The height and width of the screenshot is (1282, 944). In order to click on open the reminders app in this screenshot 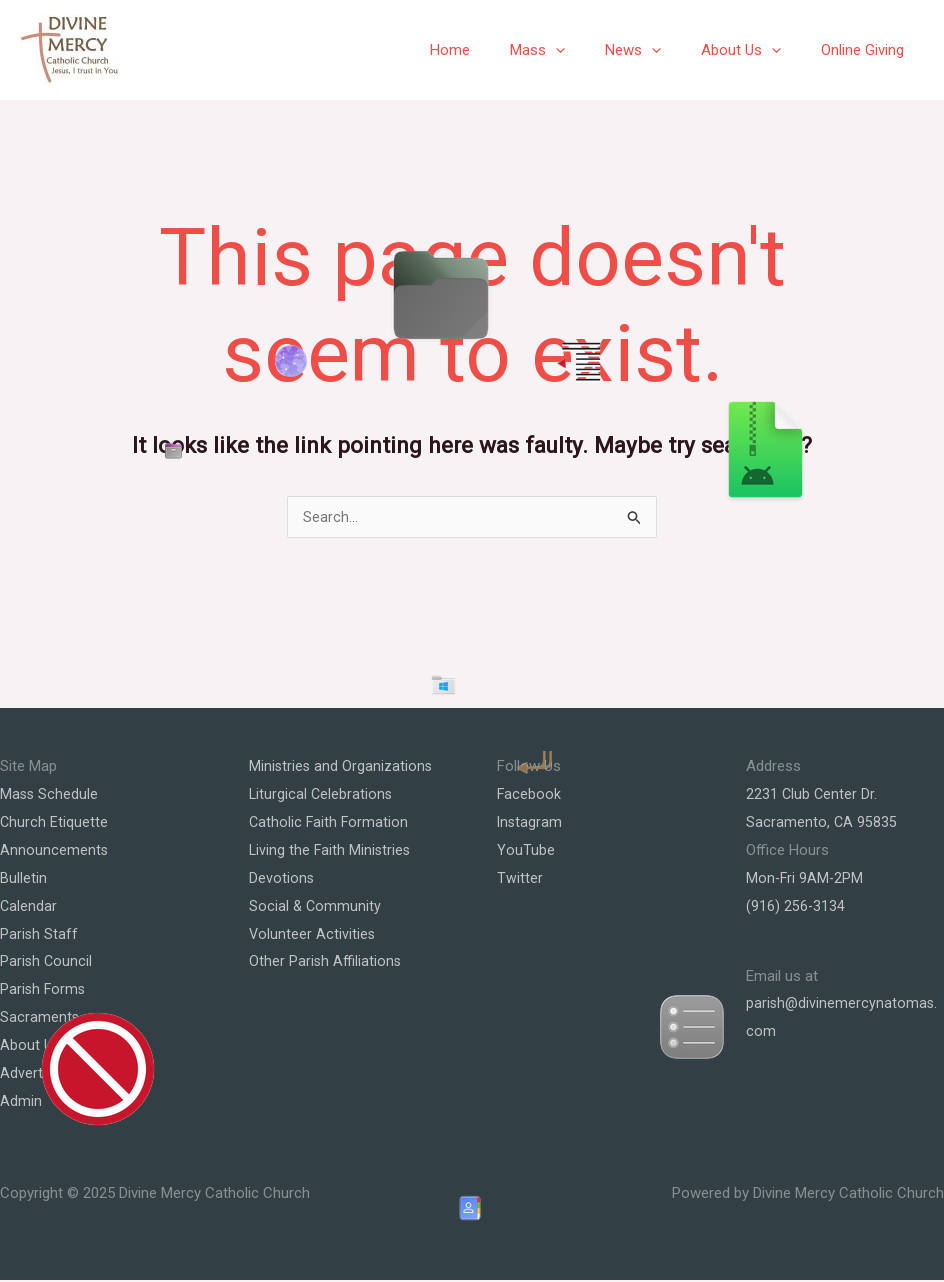, I will do `click(692, 1027)`.